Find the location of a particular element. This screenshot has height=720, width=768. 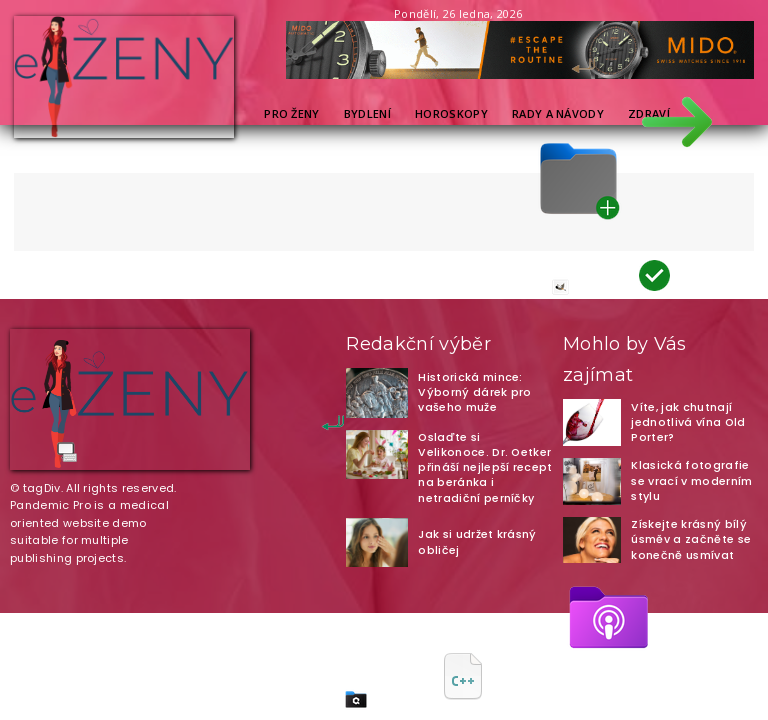

a compressed GIMP image file (.xcf.gz or .xcf.bz2) is located at coordinates (560, 286).